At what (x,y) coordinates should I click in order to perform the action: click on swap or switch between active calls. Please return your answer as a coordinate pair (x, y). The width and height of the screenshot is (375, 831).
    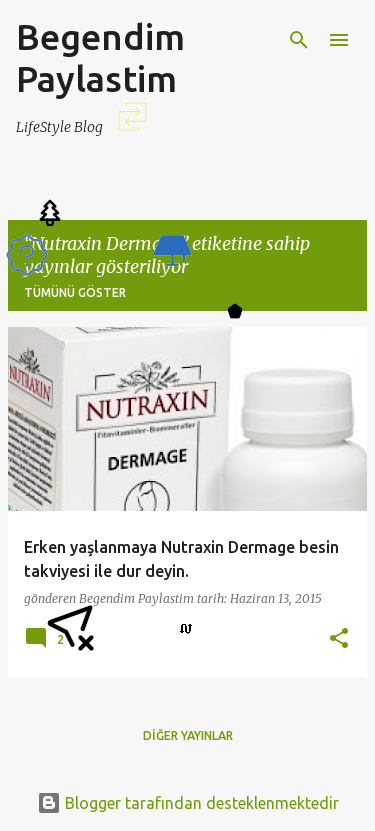
    Looking at the image, I should click on (186, 629).